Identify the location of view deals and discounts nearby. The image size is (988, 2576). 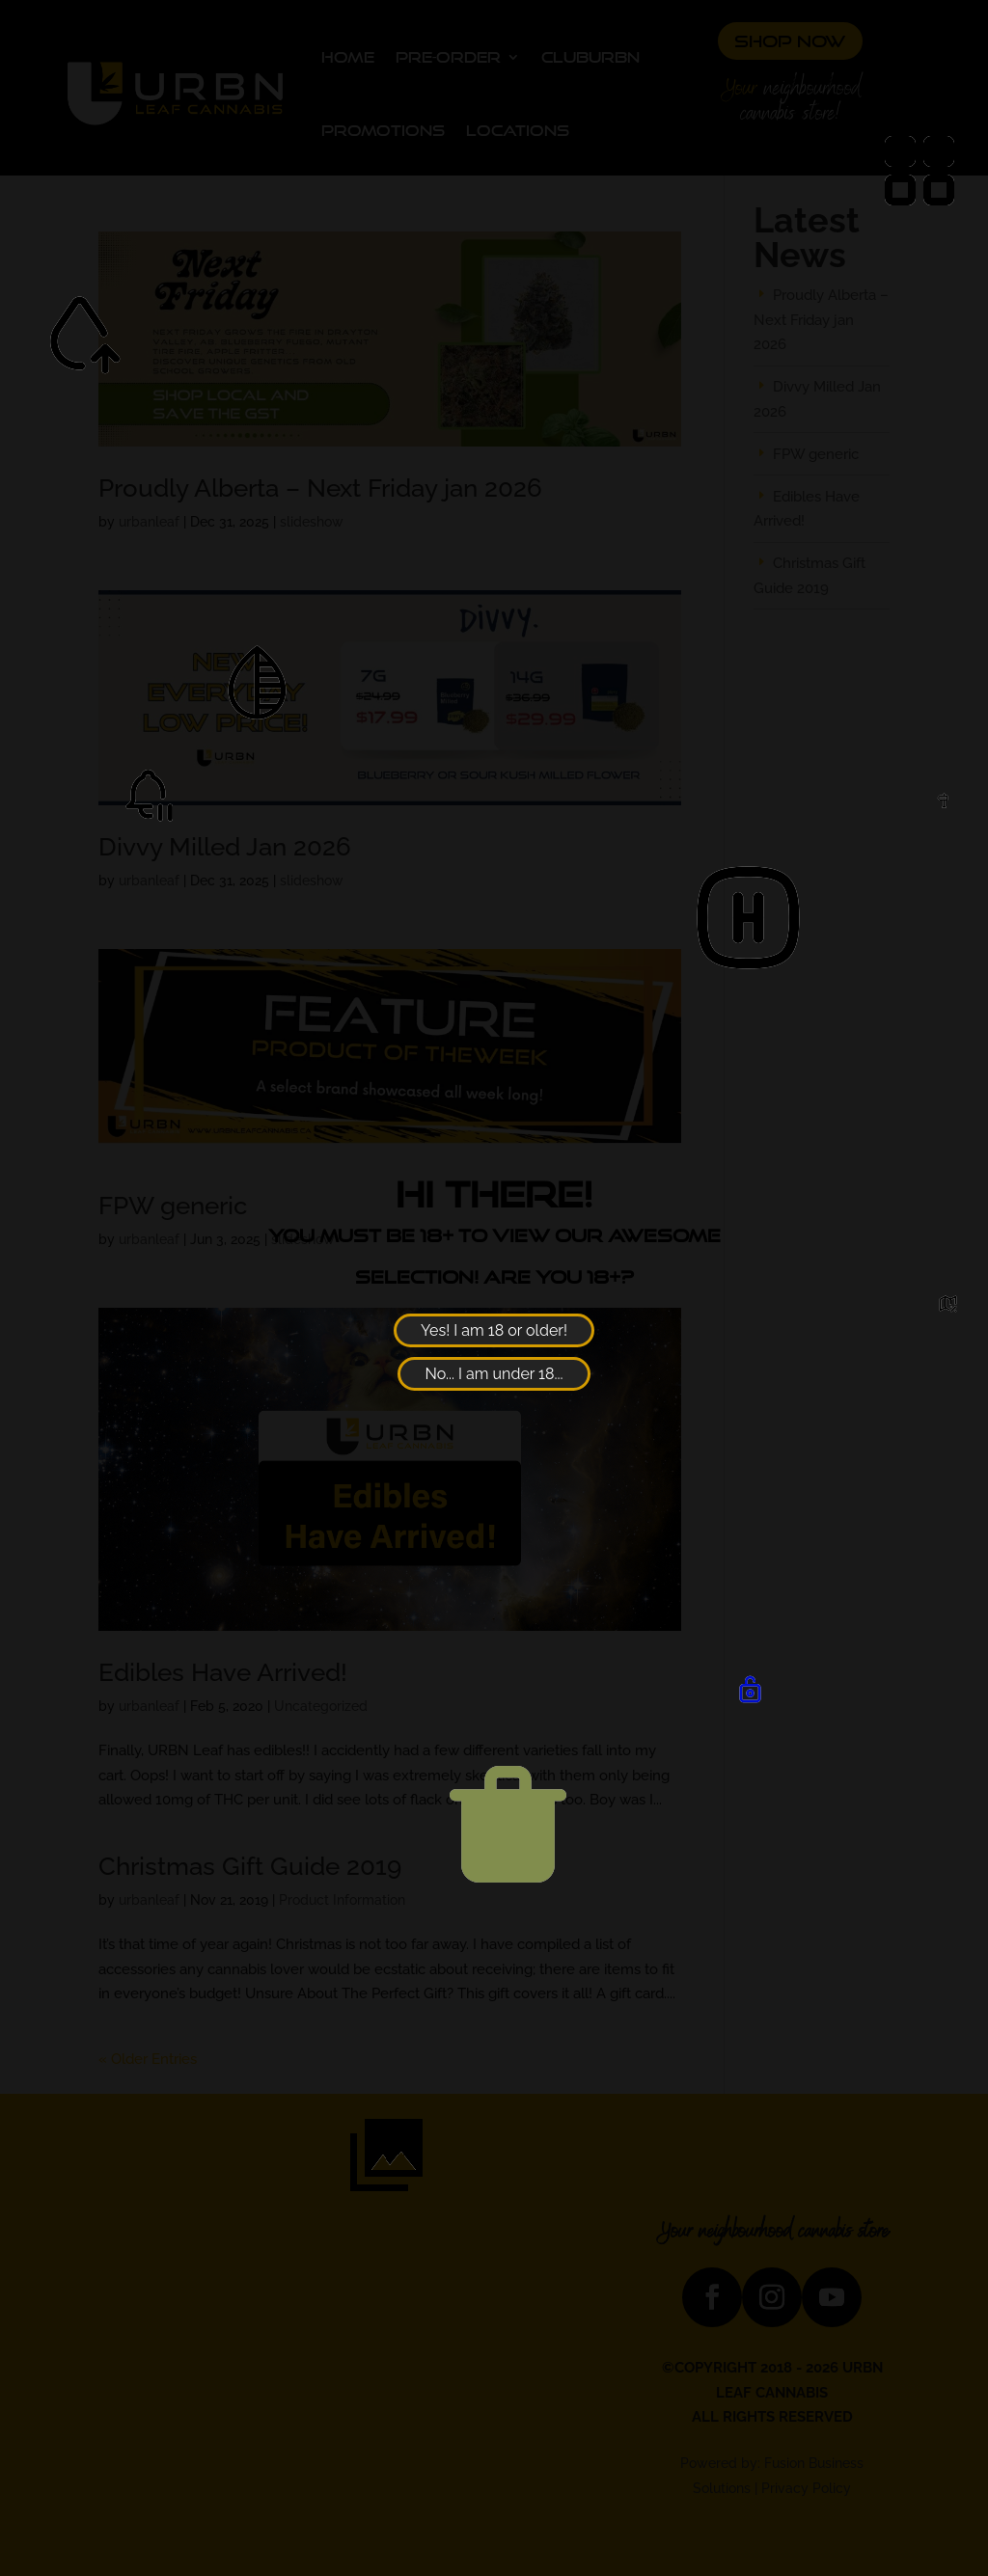
(947, 1303).